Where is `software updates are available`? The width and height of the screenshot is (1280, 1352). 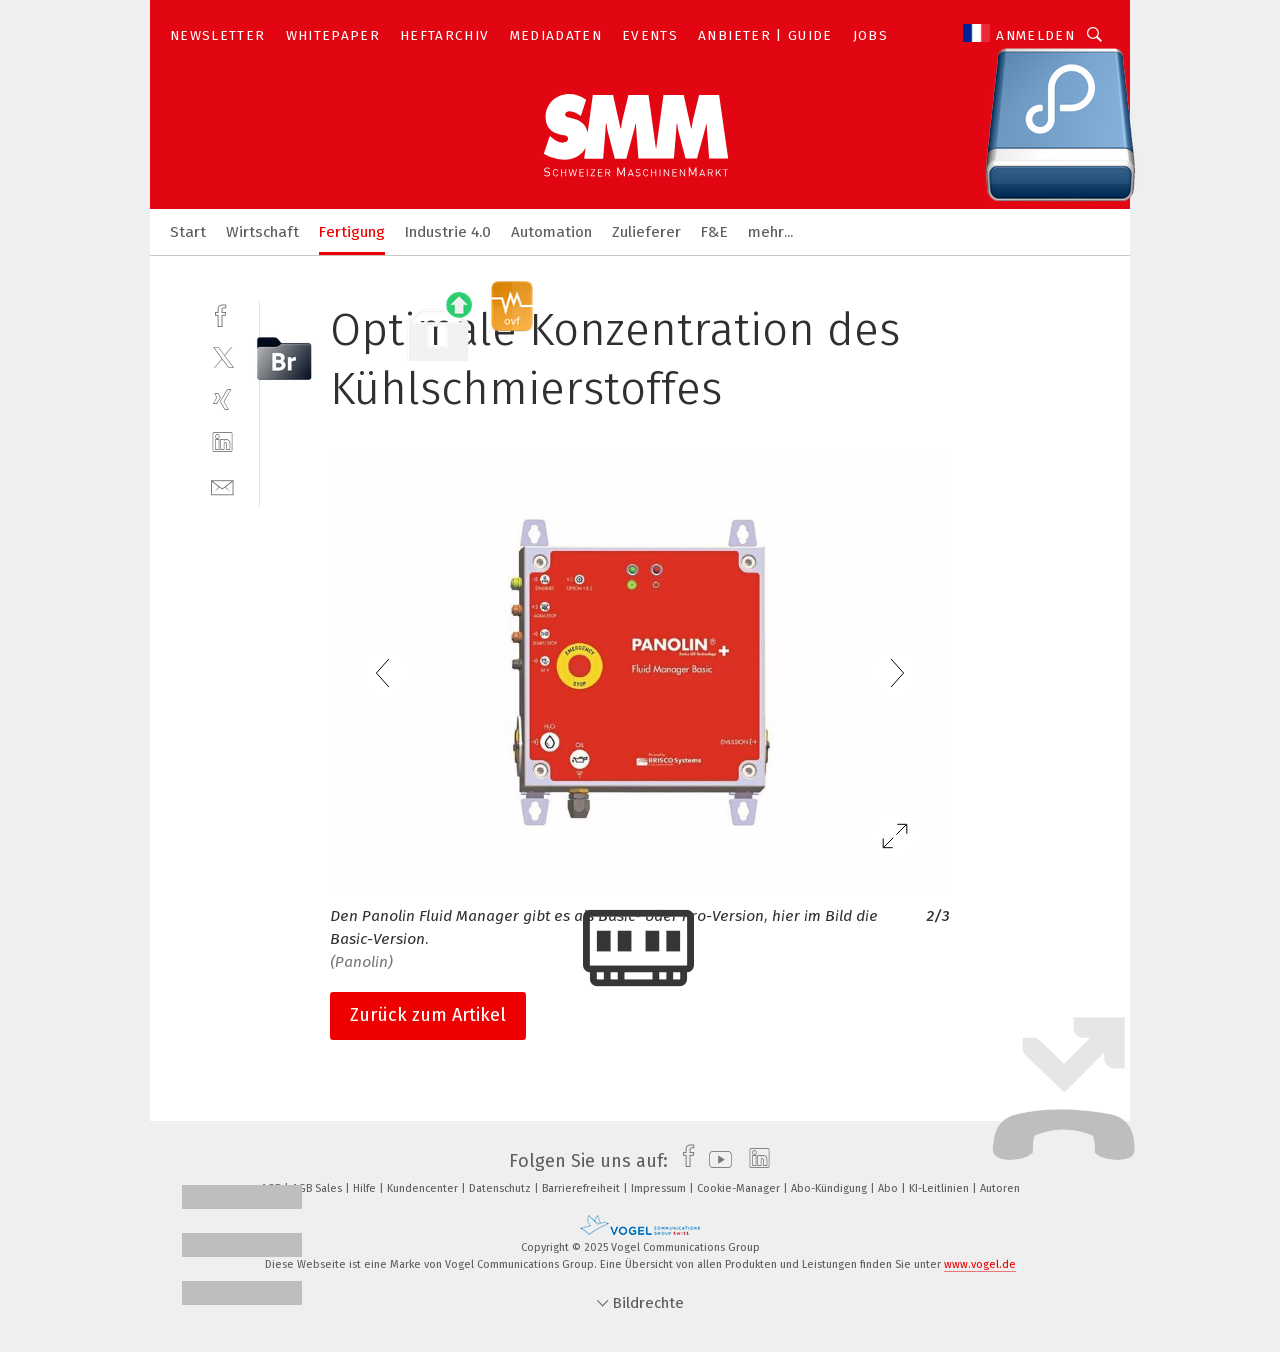
software updates are available is located at coordinates (437, 326).